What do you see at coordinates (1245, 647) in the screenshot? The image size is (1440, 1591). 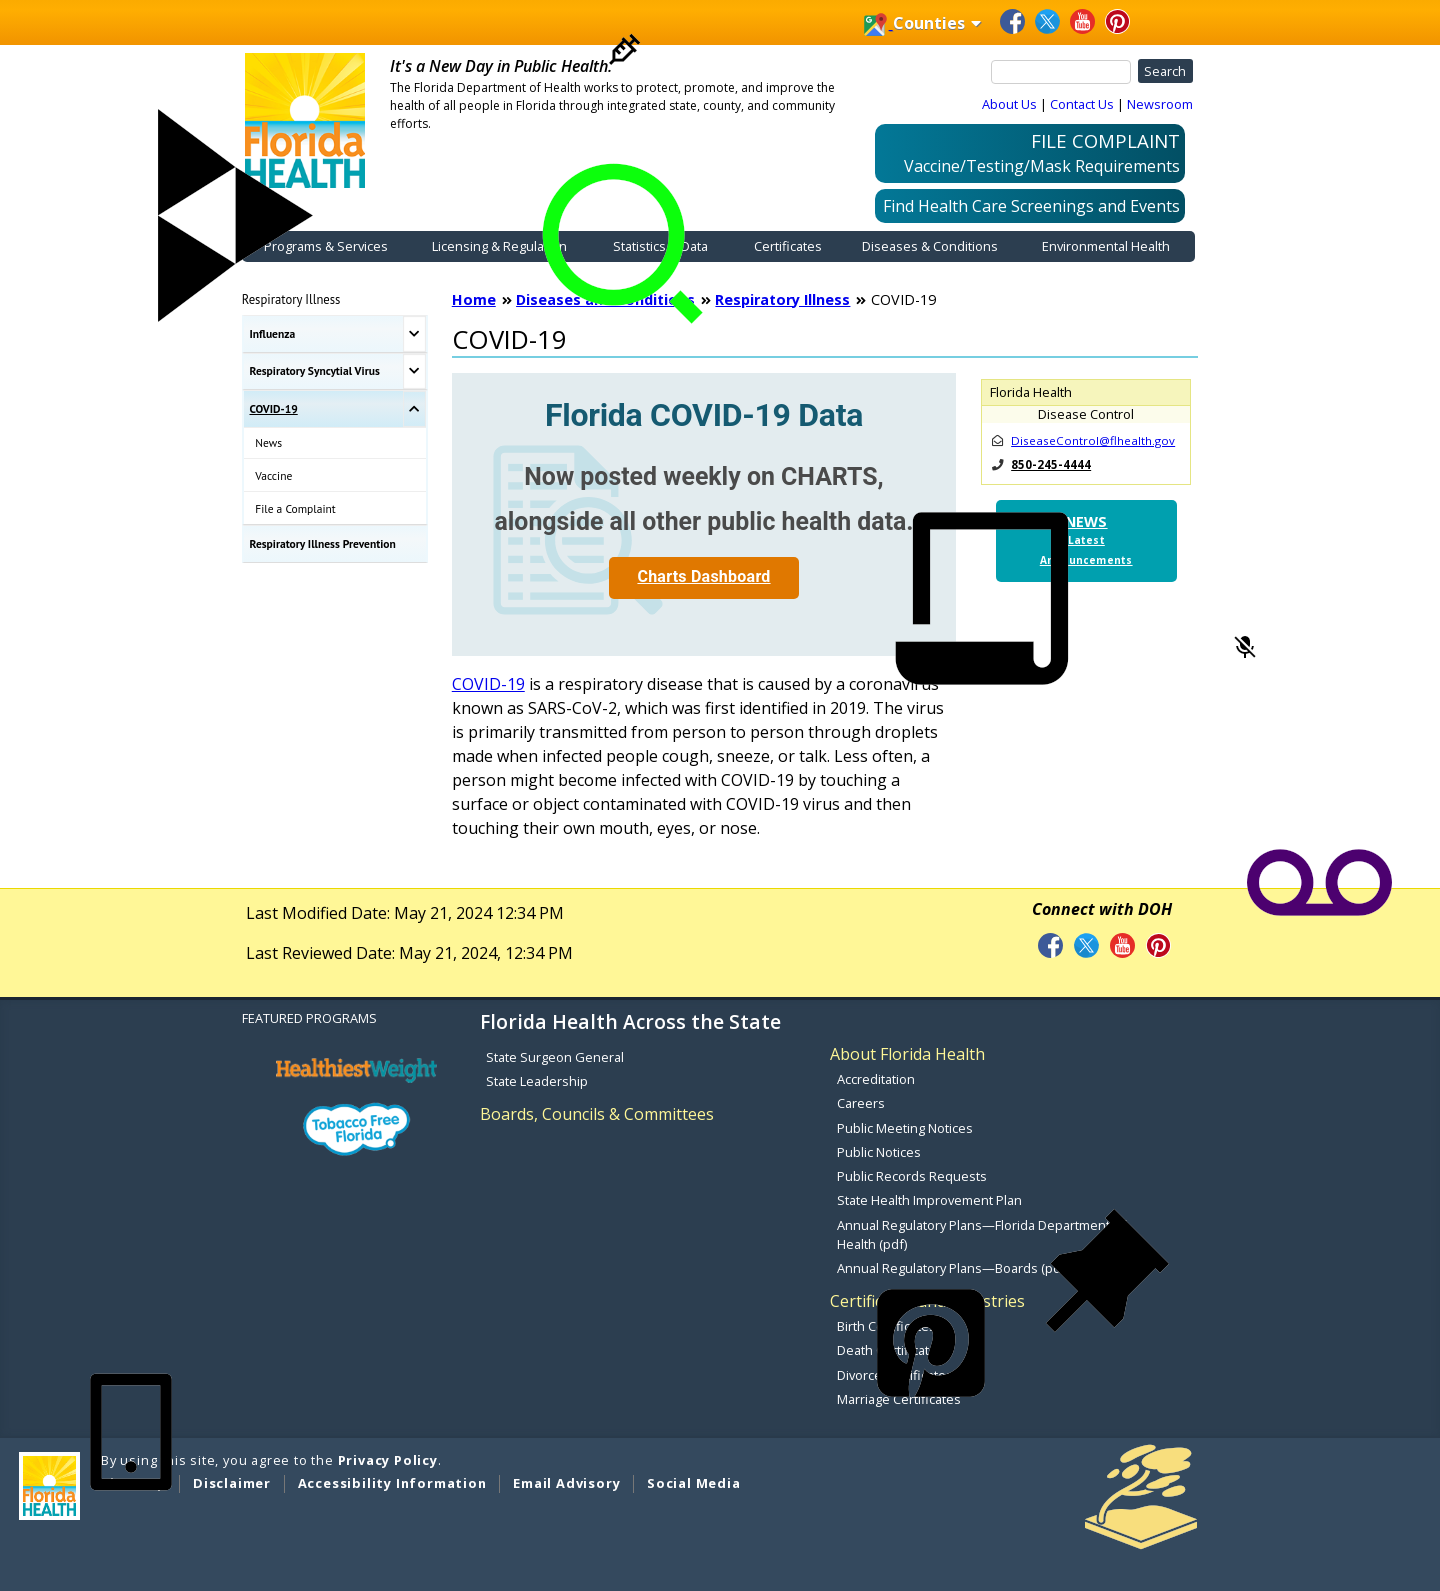 I see `microphone is muted` at bounding box center [1245, 647].